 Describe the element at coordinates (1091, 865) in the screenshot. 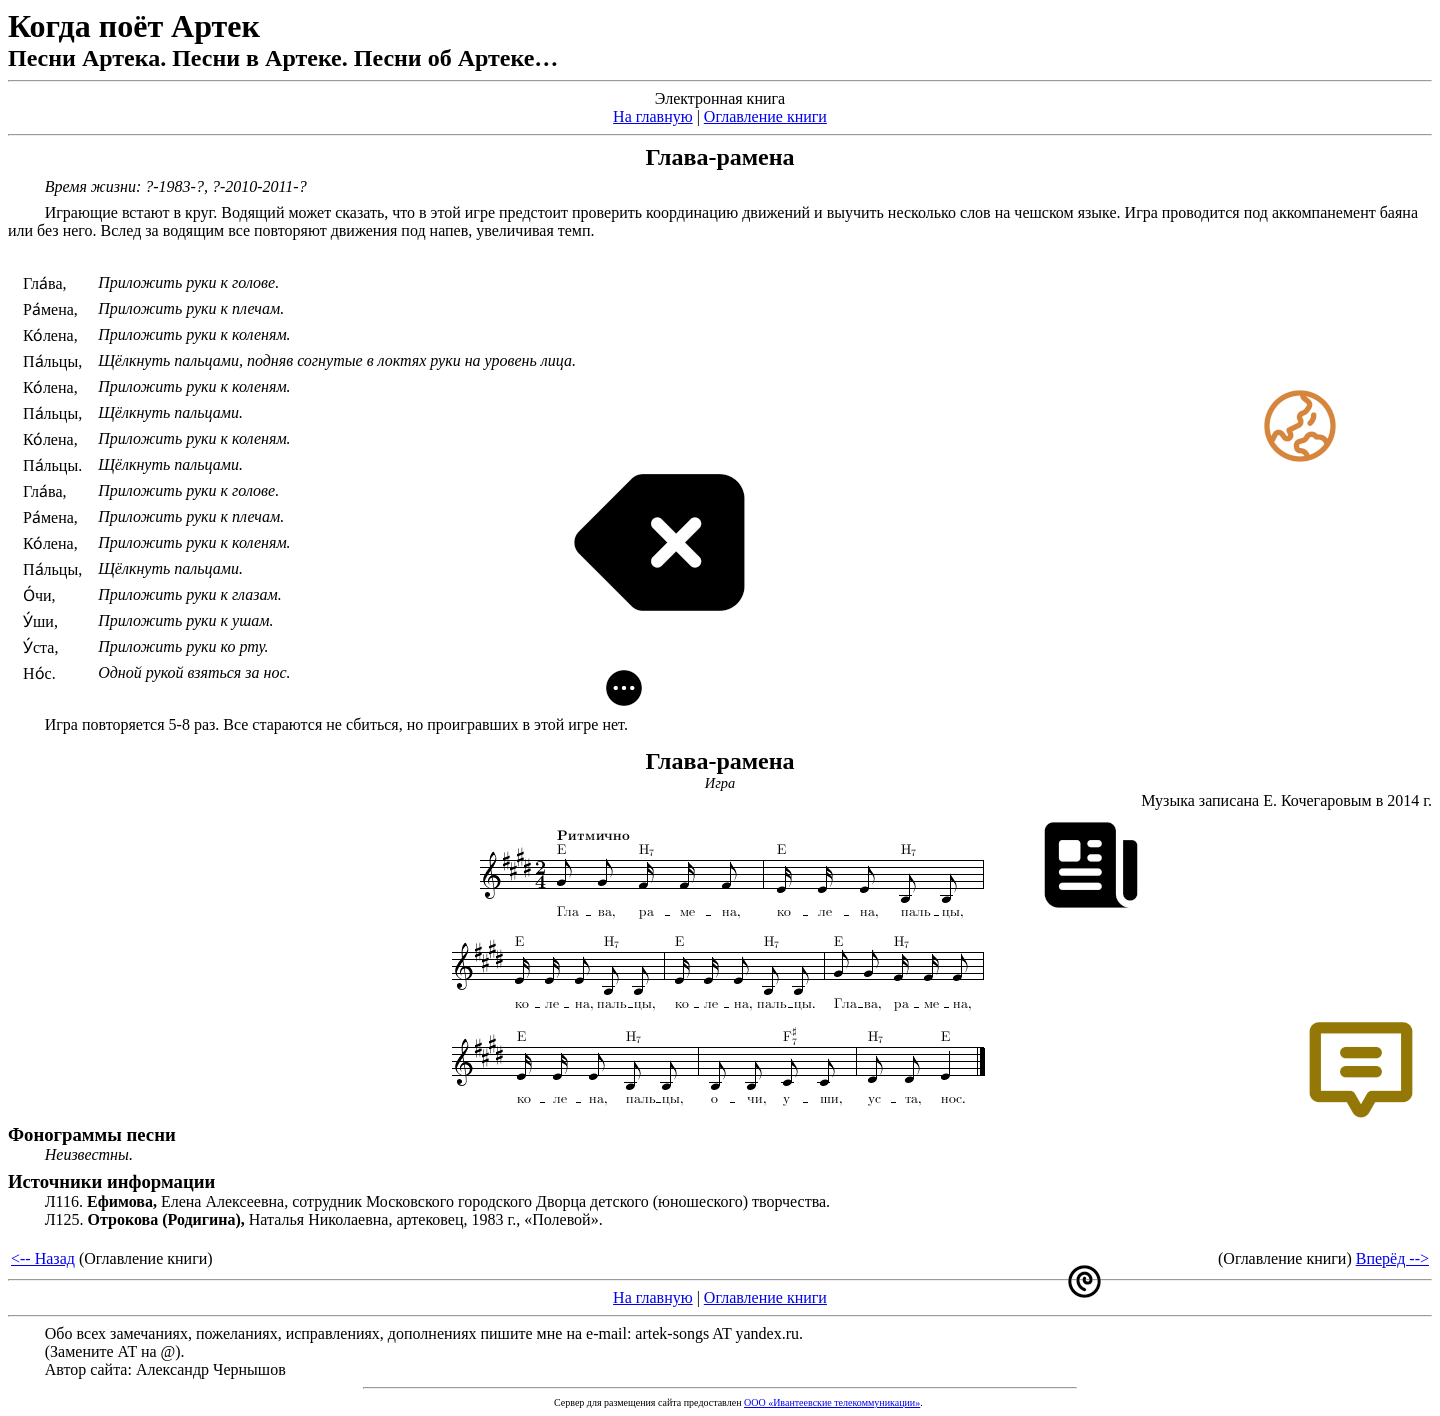

I see `view news articles or updates` at that location.